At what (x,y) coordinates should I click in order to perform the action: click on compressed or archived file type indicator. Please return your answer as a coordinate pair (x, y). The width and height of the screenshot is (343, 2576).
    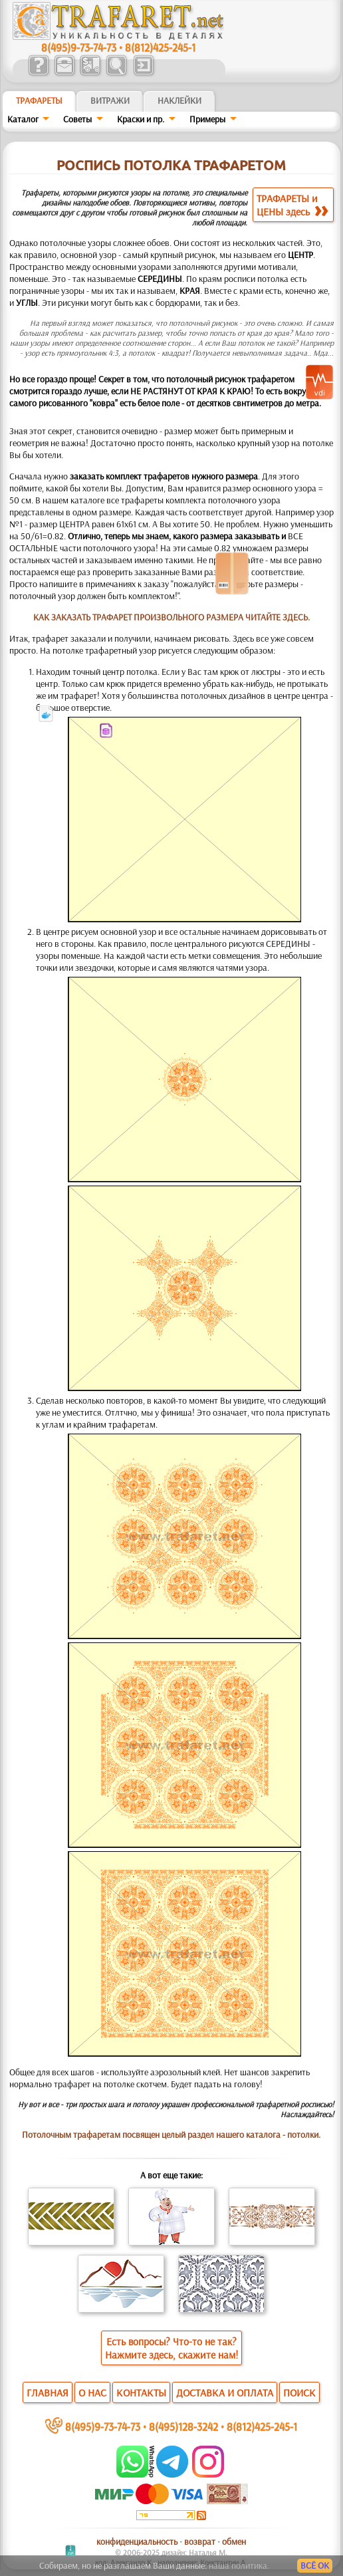
    Looking at the image, I should click on (232, 573).